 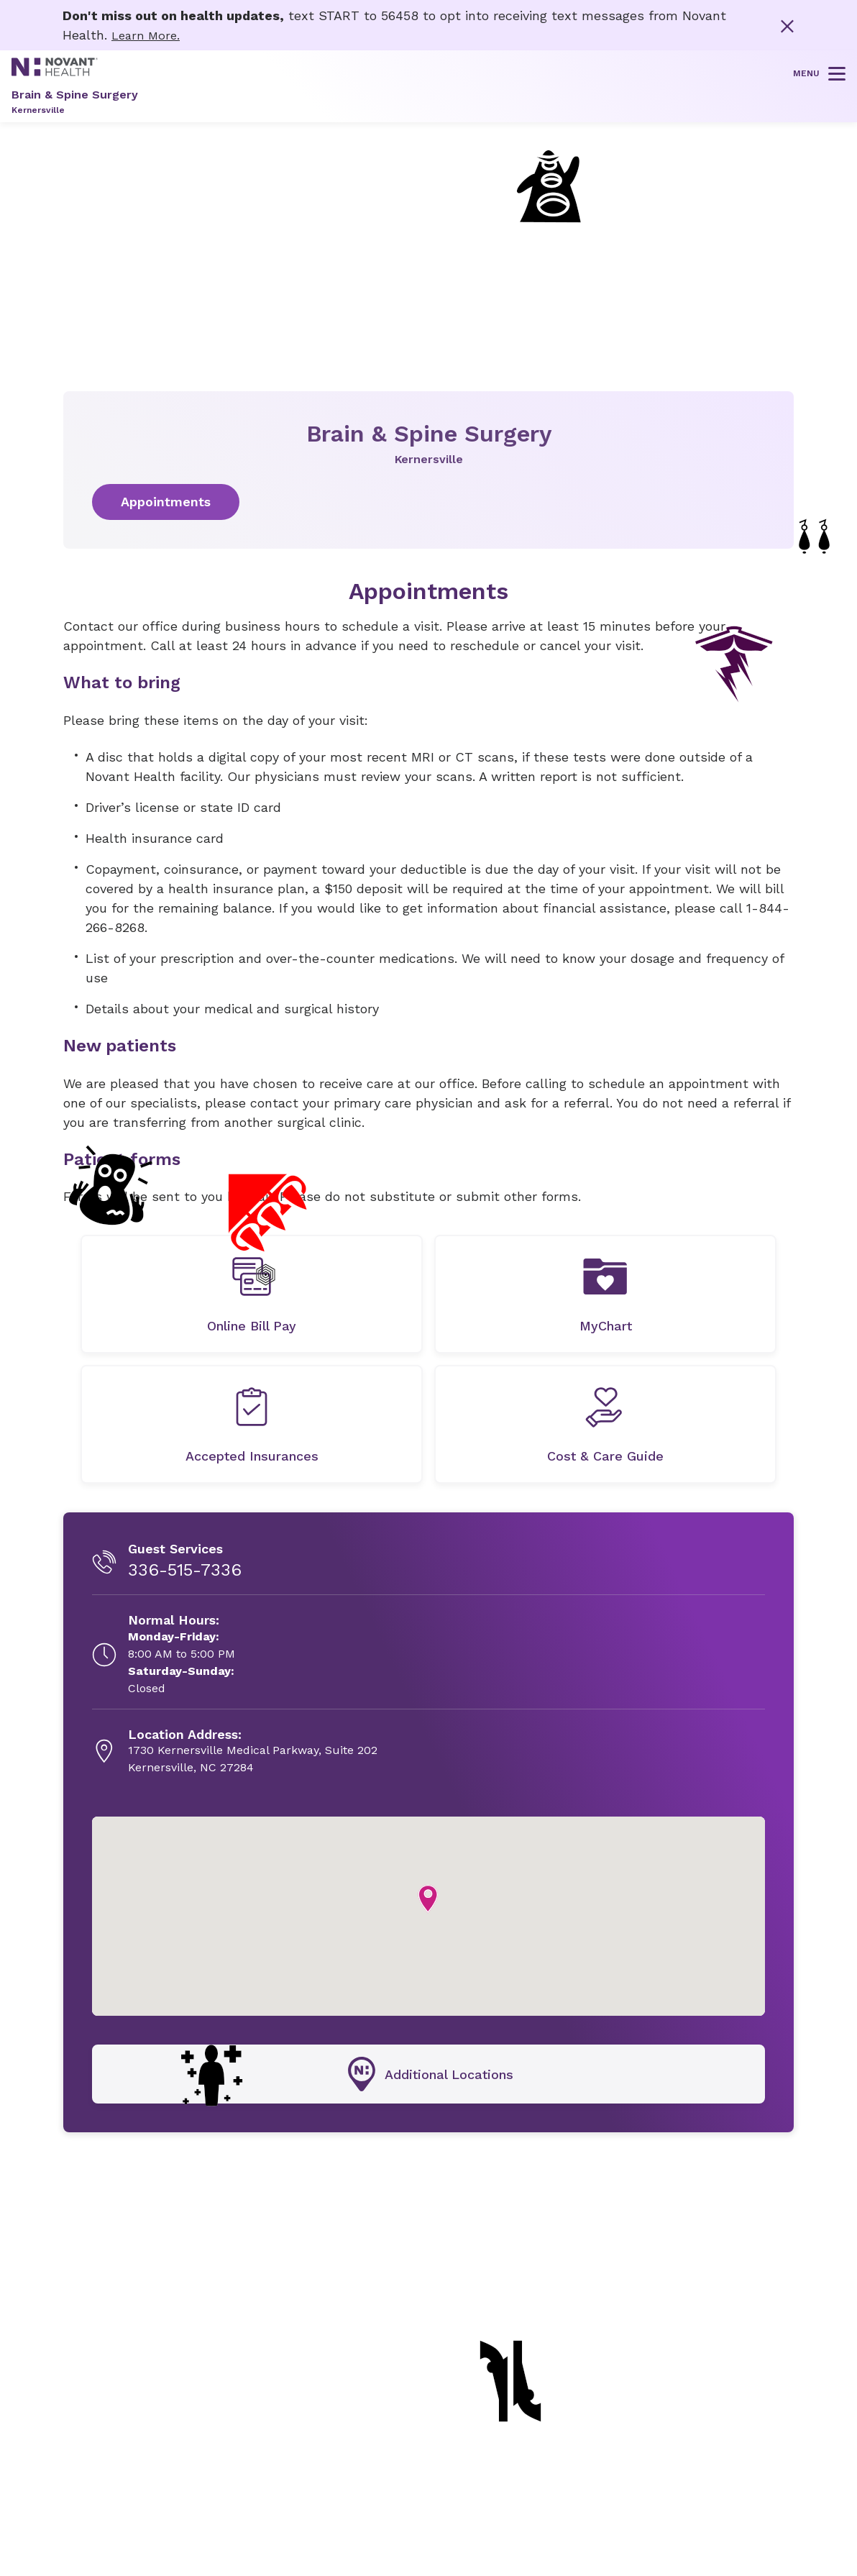 What do you see at coordinates (265, 1274) in the screenshot?
I see `access layered or nested game structures` at bounding box center [265, 1274].